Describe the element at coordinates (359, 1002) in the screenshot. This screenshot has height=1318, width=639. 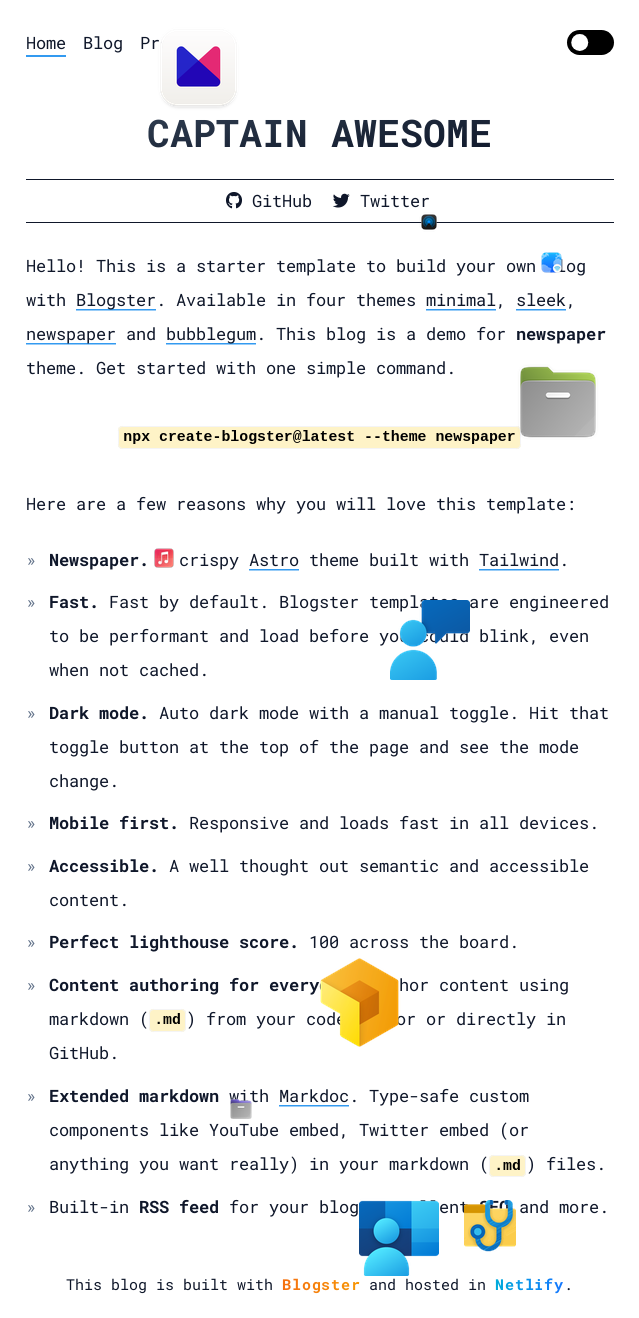
I see `import data or files into an application` at that location.